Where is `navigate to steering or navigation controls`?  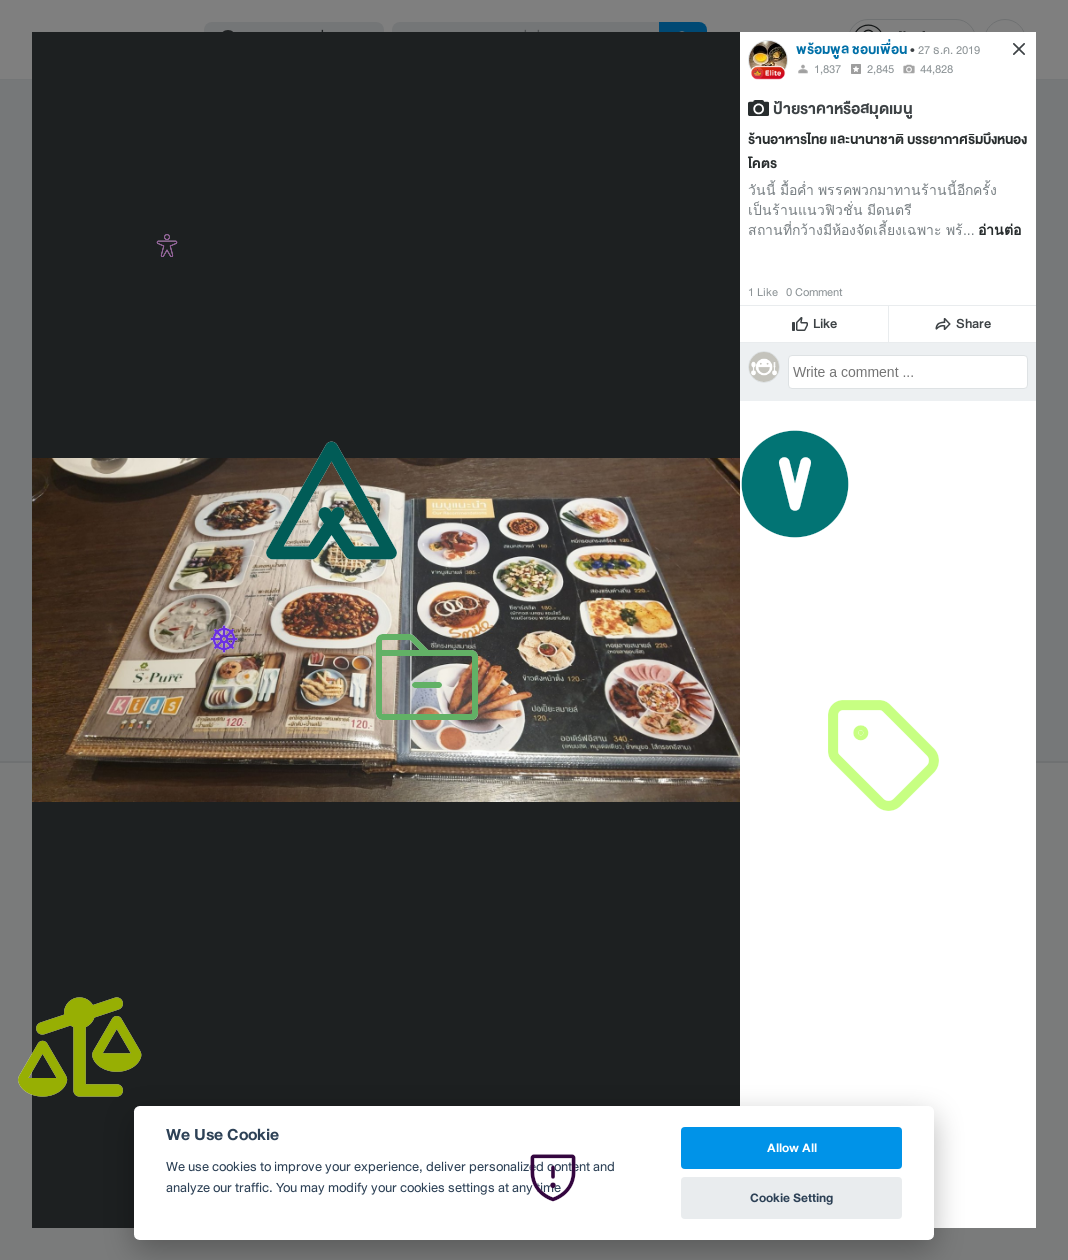
navigate to steering or navigation controls is located at coordinates (224, 639).